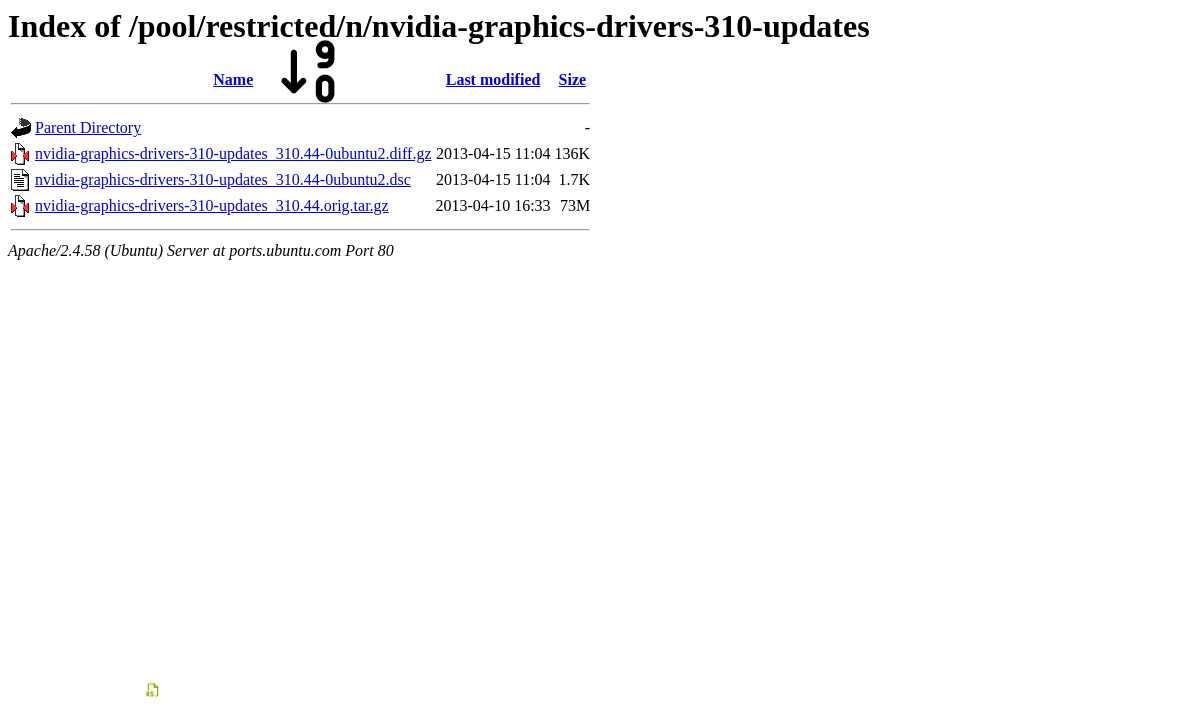  What do you see at coordinates (309, 71) in the screenshot?
I see `sort numbers in descending order` at bounding box center [309, 71].